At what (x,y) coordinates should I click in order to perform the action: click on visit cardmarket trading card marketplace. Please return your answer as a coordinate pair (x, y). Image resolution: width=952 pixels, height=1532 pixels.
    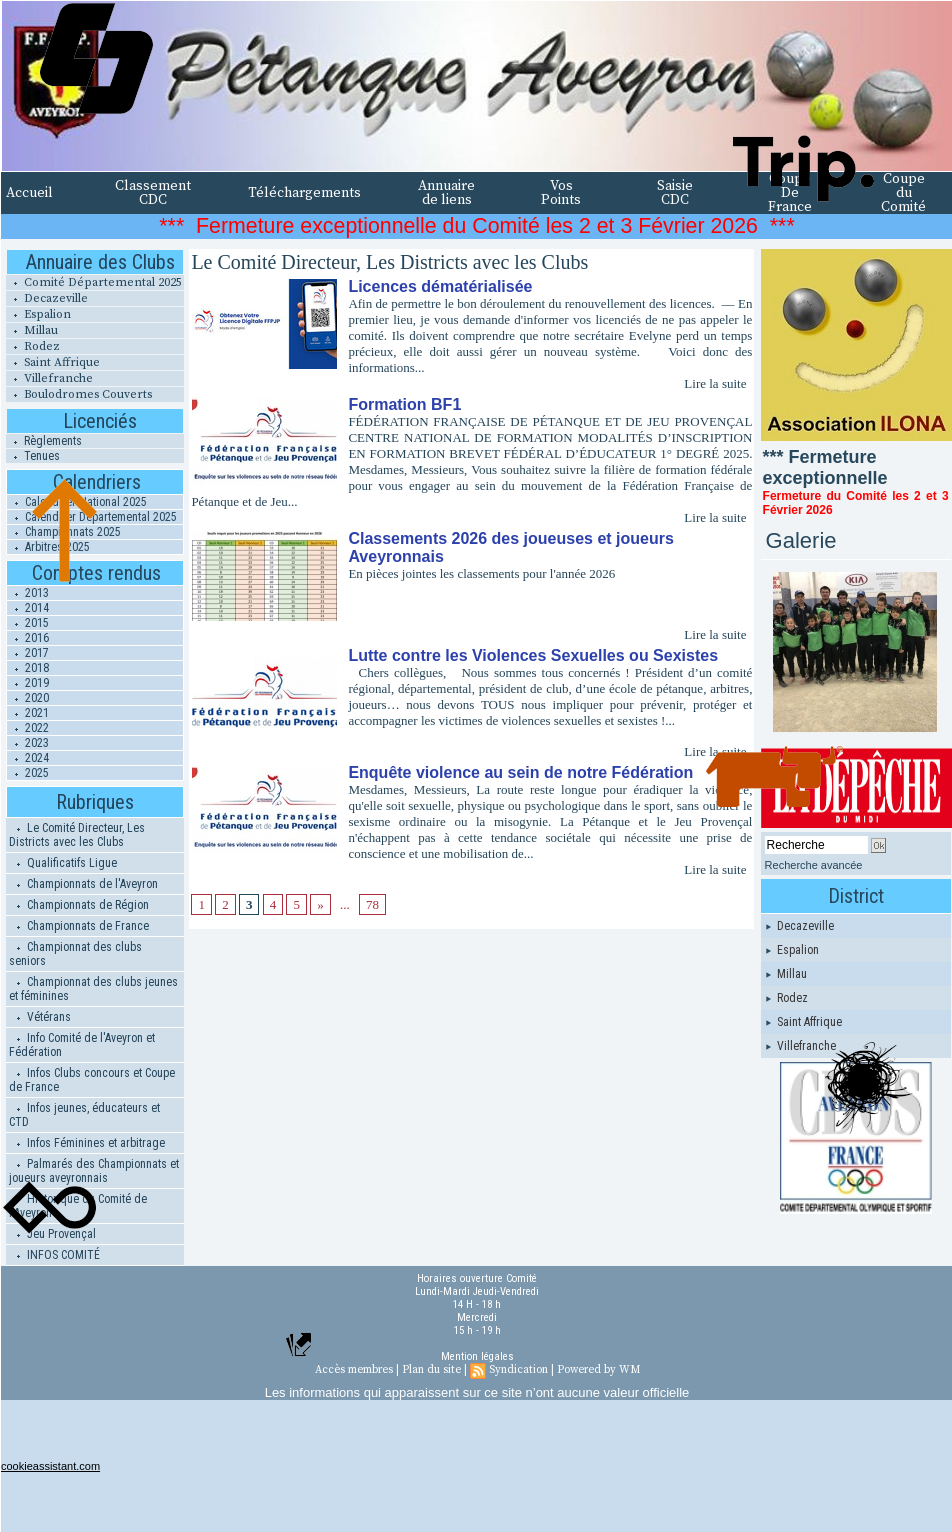
    Looking at the image, I should click on (298, 1344).